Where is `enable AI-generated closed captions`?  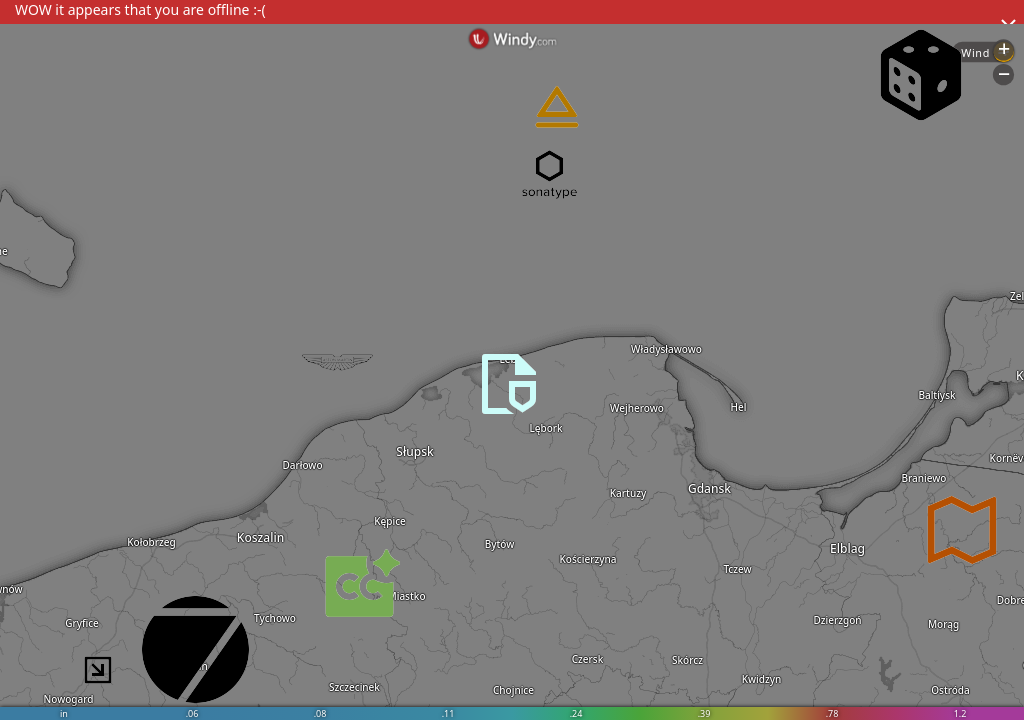 enable AI-generated closed captions is located at coordinates (359, 586).